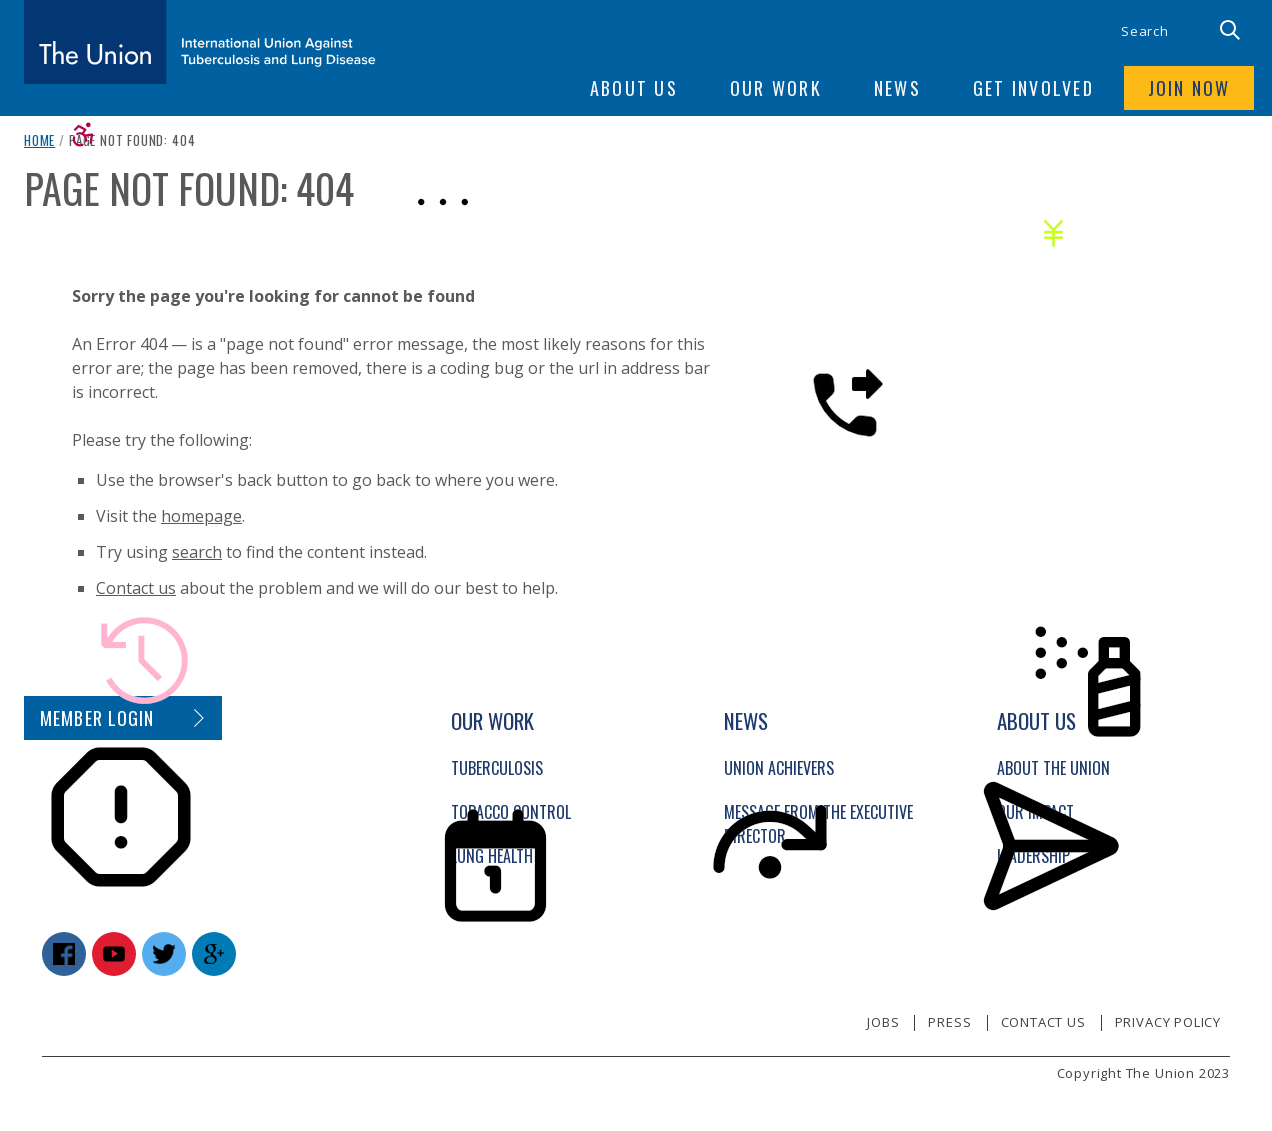 The image size is (1272, 1131). Describe the element at coordinates (1048, 846) in the screenshot. I see `send a message` at that location.